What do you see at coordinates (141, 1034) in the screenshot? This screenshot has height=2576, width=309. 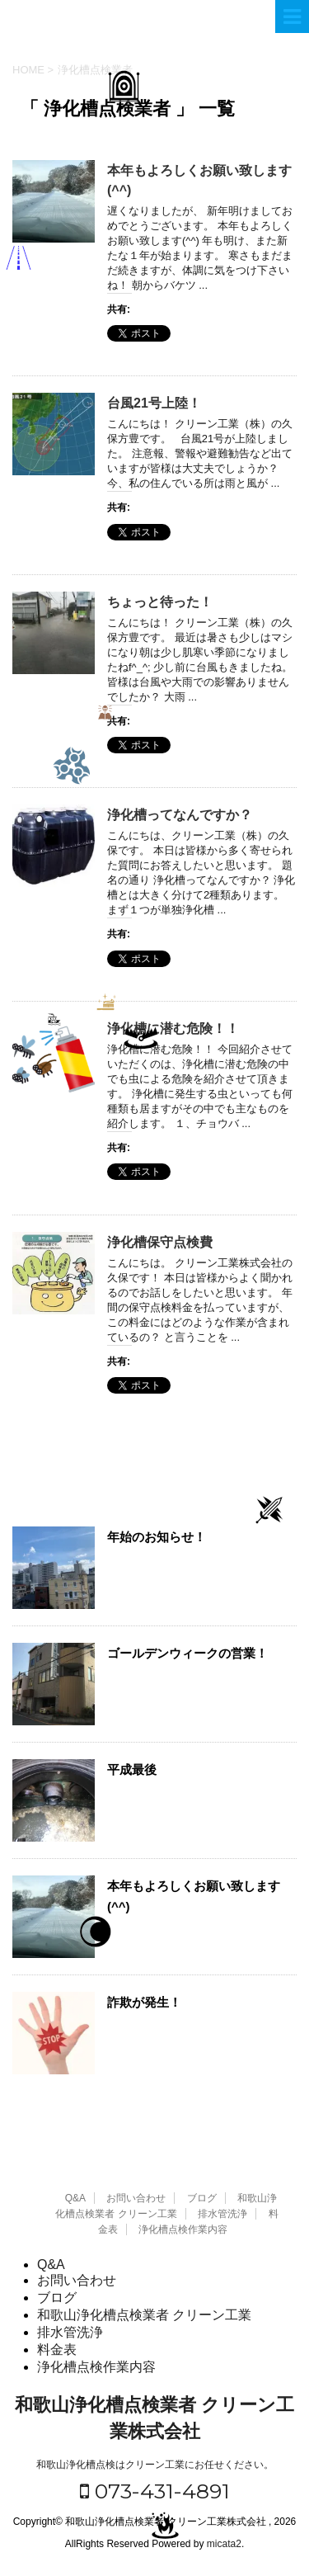 I see `trap or hazard indicator in a game interface` at bounding box center [141, 1034].